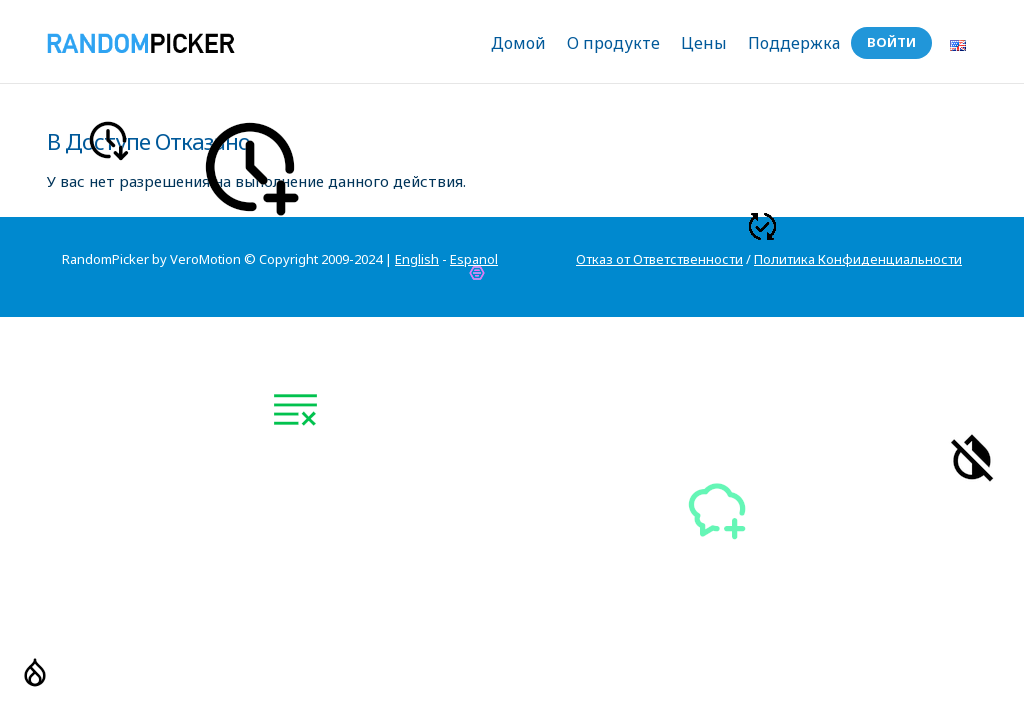  I want to click on sync or publish changes, so click(762, 226).